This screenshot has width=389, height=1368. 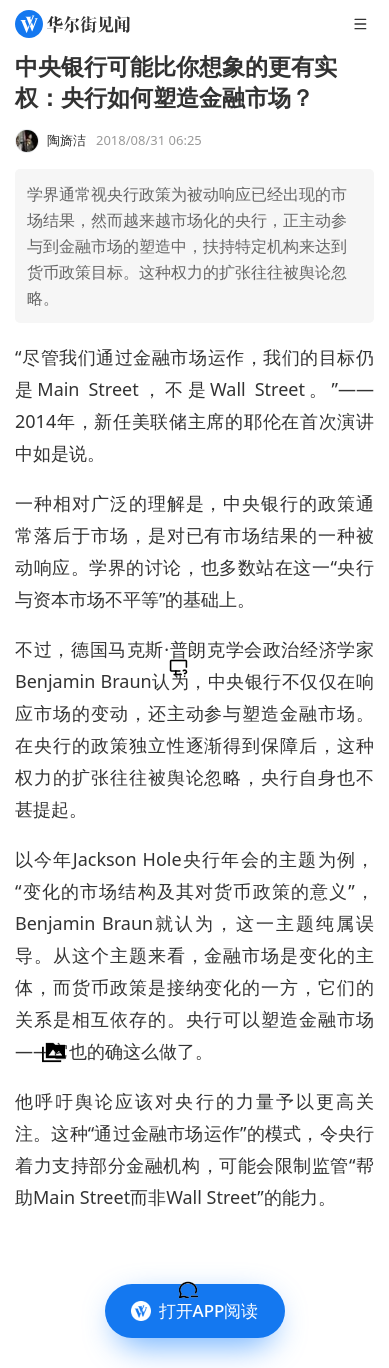 What do you see at coordinates (53, 1052) in the screenshot?
I see `access photo and video library` at bounding box center [53, 1052].